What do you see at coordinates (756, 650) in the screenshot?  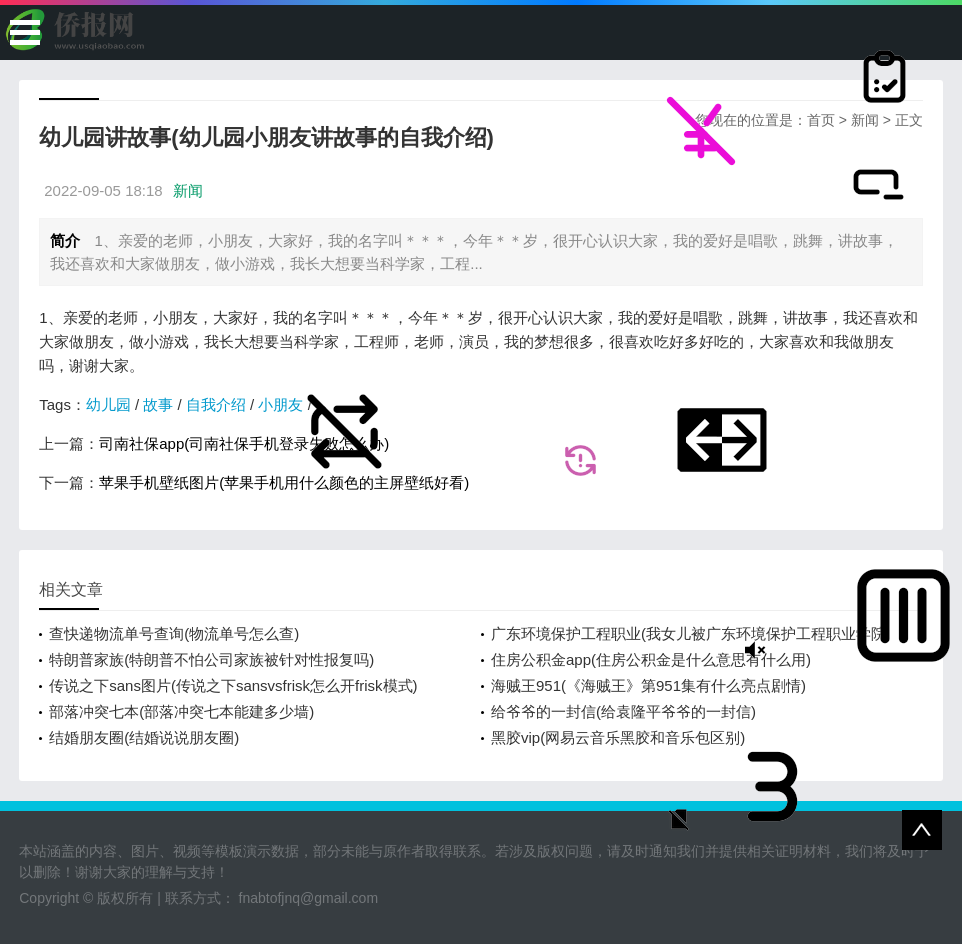 I see `mute audio or sound` at bounding box center [756, 650].